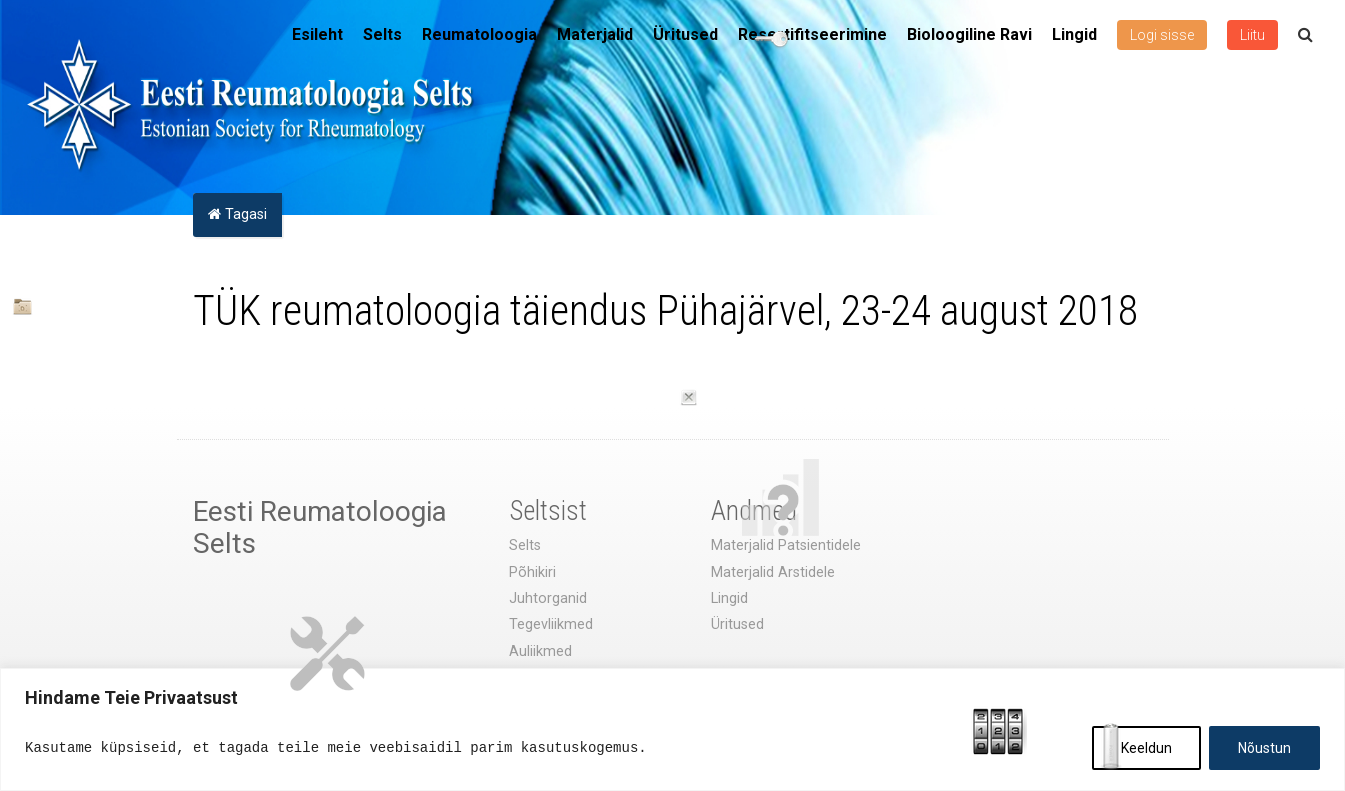  I want to click on access desktop folder contents, so click(22, 307).